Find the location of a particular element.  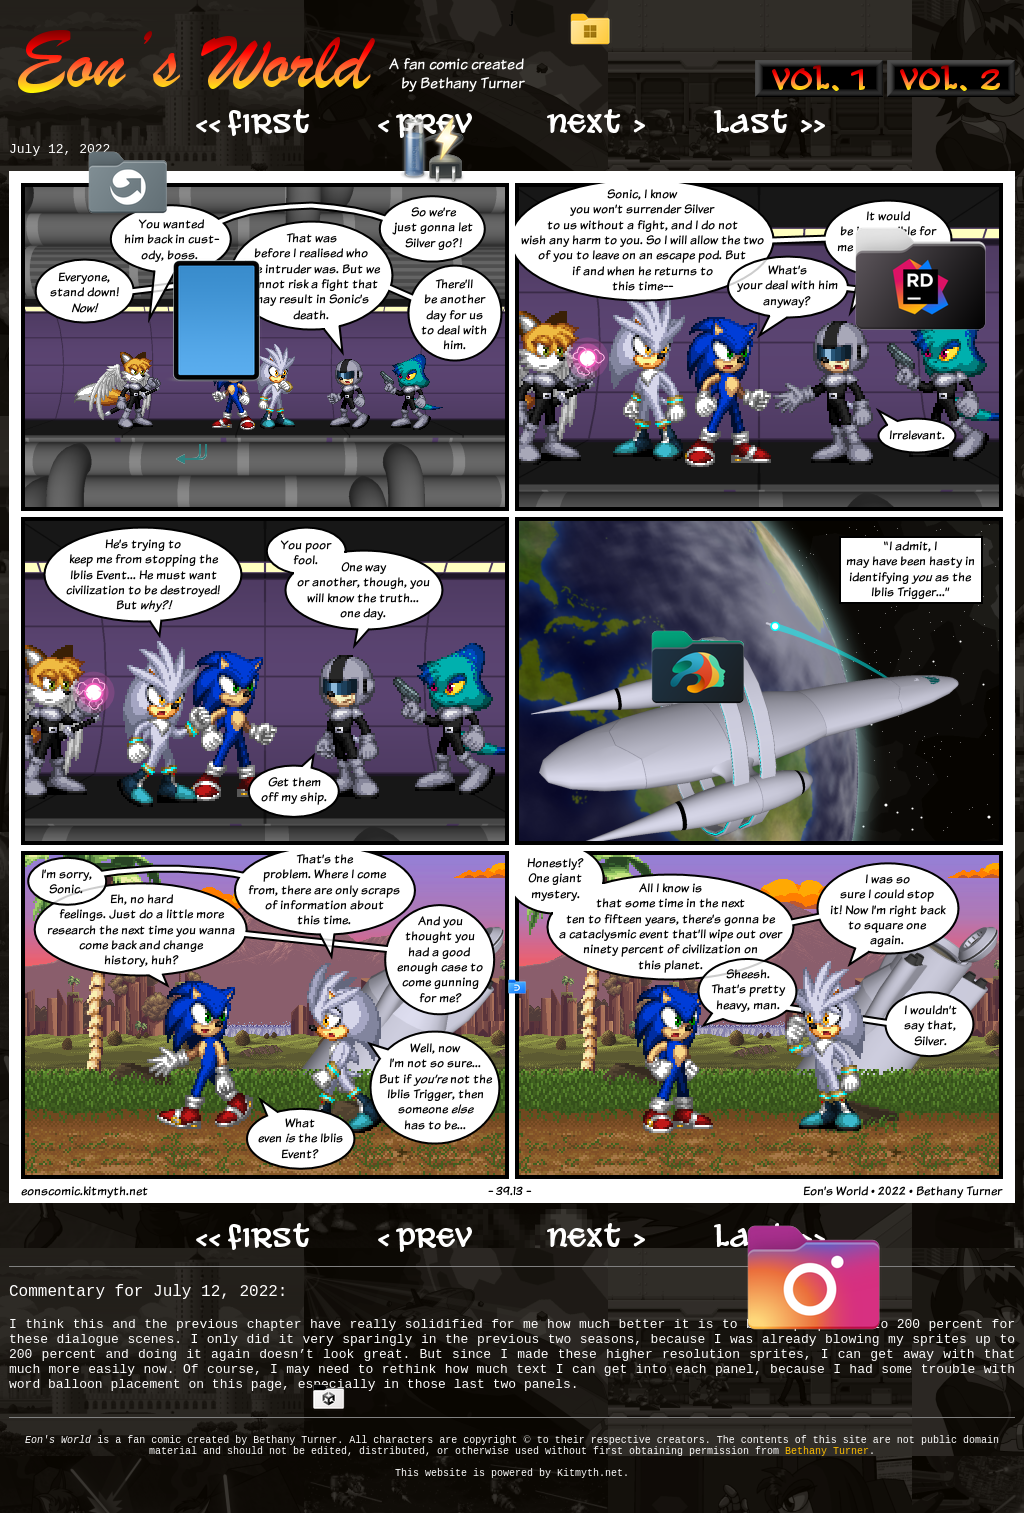

open folder containing JetBrains Rider projects is located at coordinates (920, 282).